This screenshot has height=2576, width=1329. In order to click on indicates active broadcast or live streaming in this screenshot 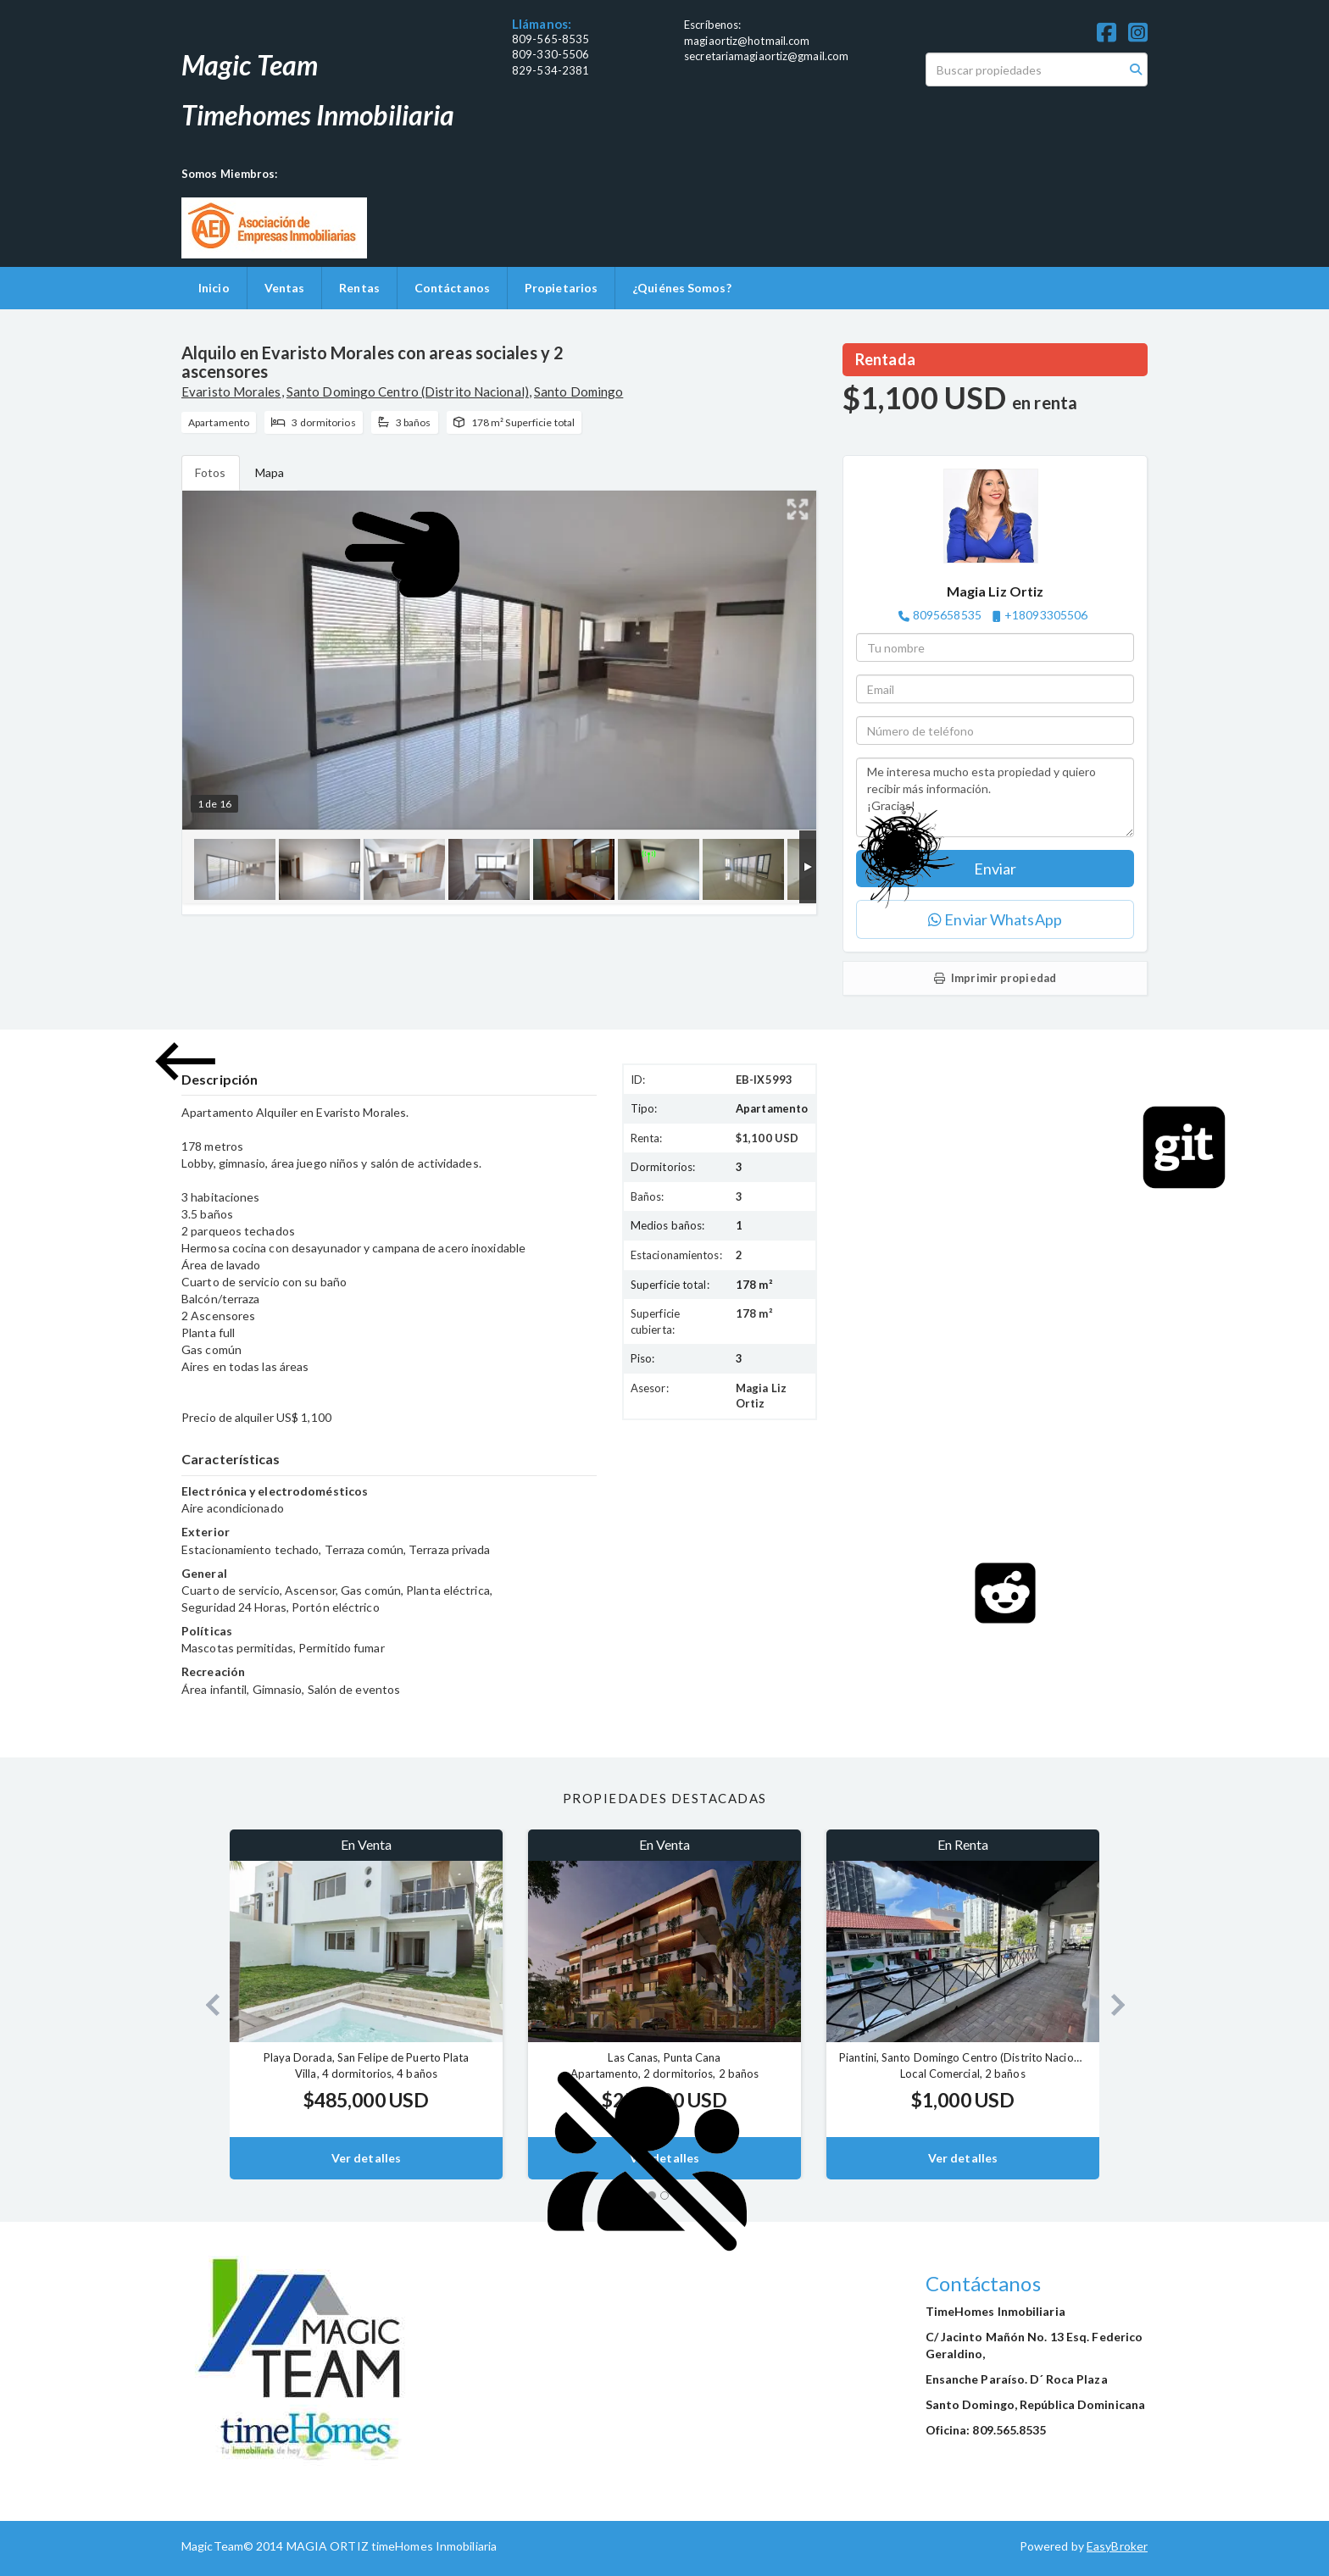, I will do `click(648, 856)`.